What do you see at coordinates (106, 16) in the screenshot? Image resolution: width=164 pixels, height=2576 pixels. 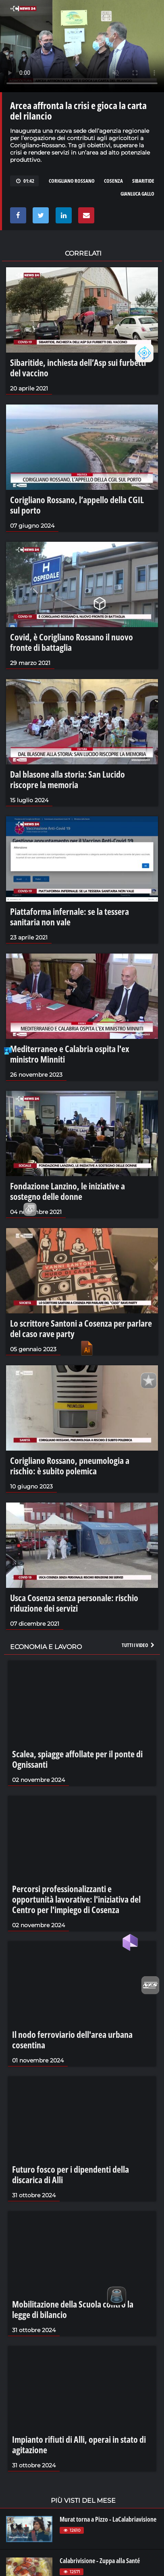 I see `launch the sudoku puzzle game` at bounding box center [106, 16].